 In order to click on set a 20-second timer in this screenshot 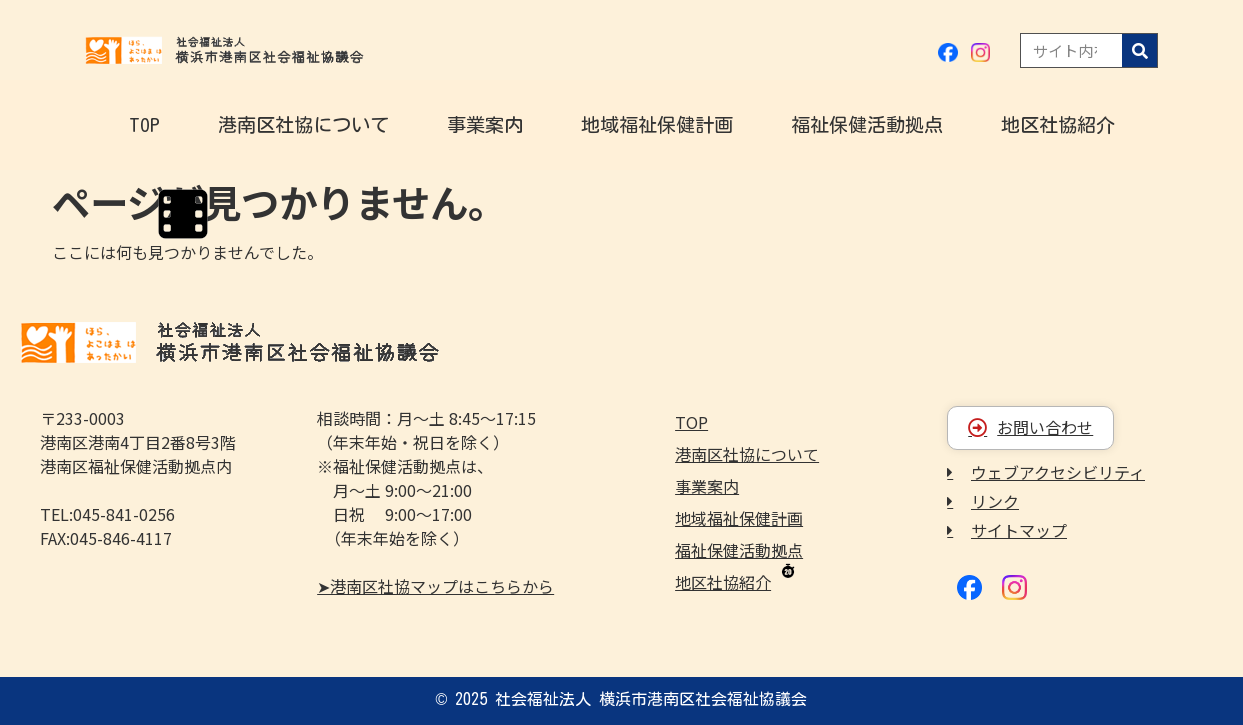, I will do `click(788, 571)`.